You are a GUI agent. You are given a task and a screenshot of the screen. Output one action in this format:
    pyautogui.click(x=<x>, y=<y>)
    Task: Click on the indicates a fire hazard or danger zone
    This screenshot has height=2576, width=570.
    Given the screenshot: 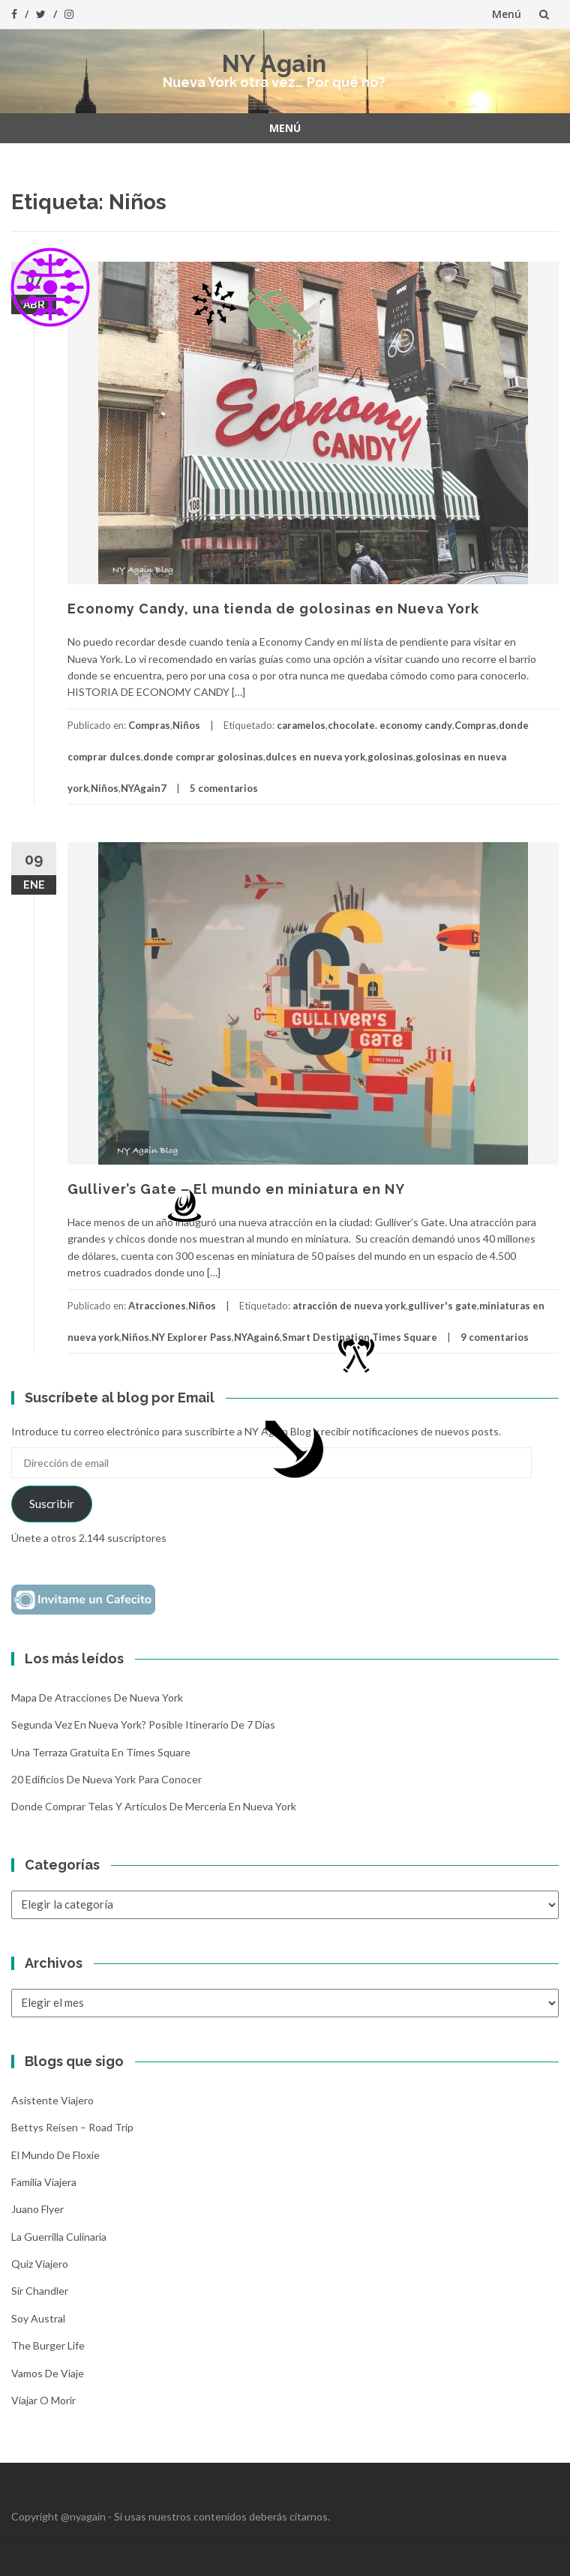 What is the action you would take?
    pyautogui.click(x=184, y=1205)
    